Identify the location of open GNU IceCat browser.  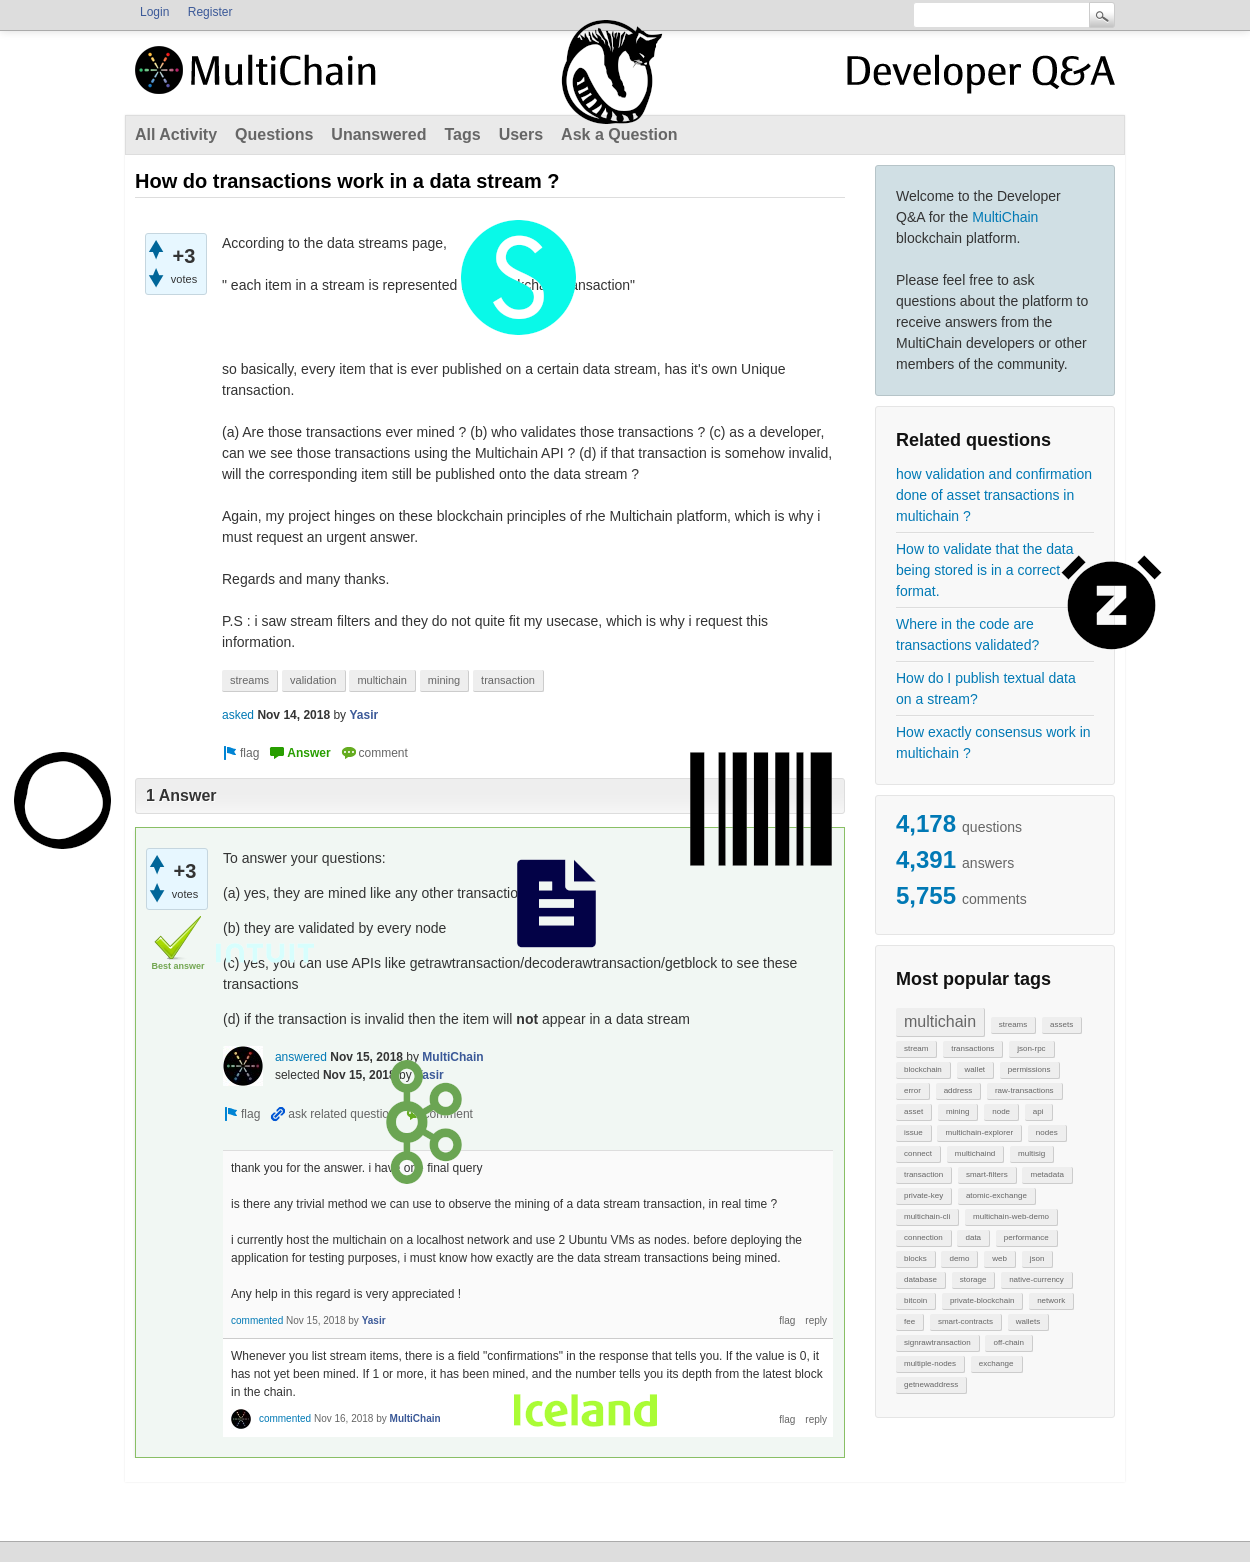
(612, 72).